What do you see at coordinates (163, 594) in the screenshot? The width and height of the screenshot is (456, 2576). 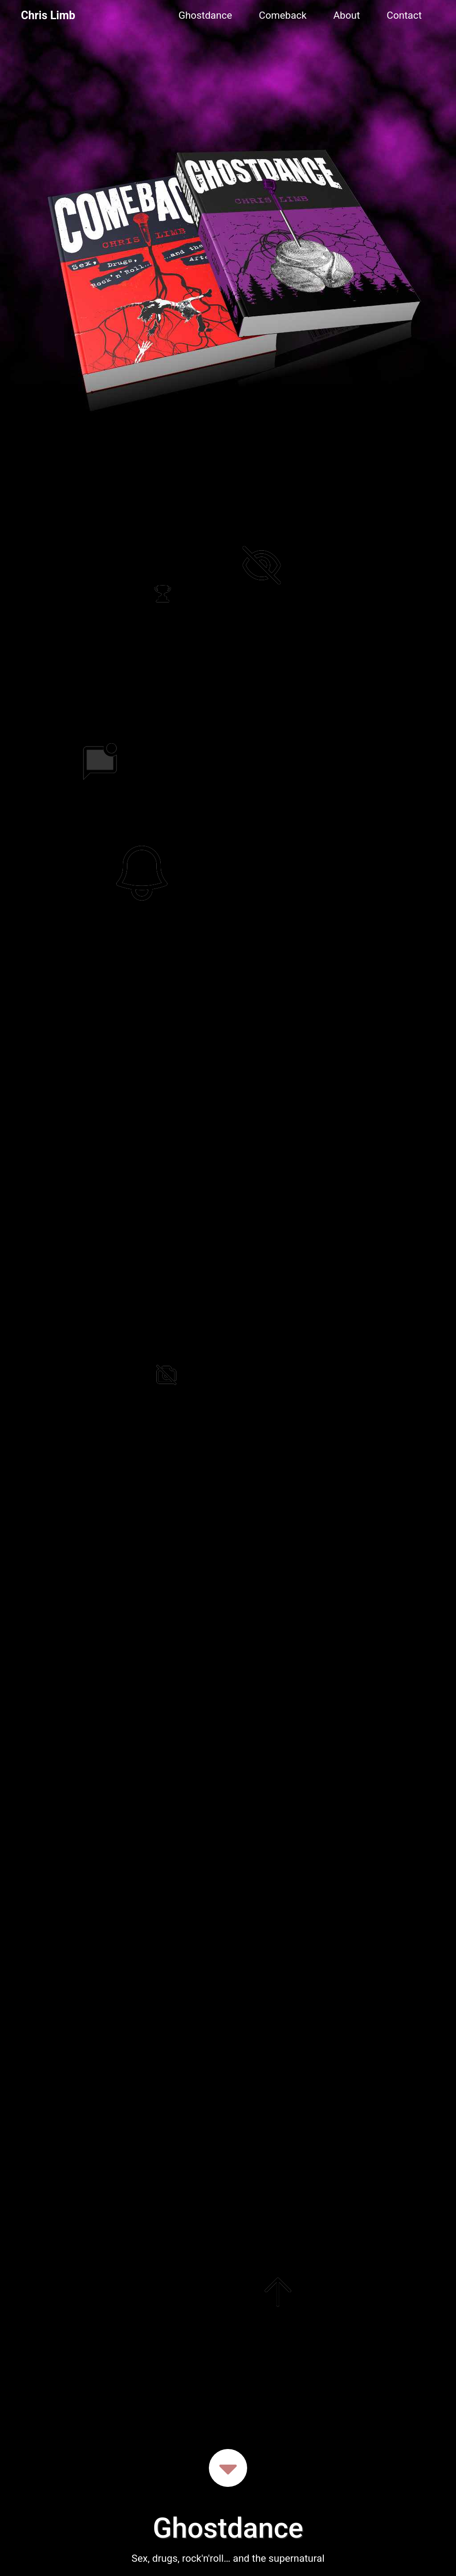 I see `view achievements or awards` at bounding box center [163, 594].